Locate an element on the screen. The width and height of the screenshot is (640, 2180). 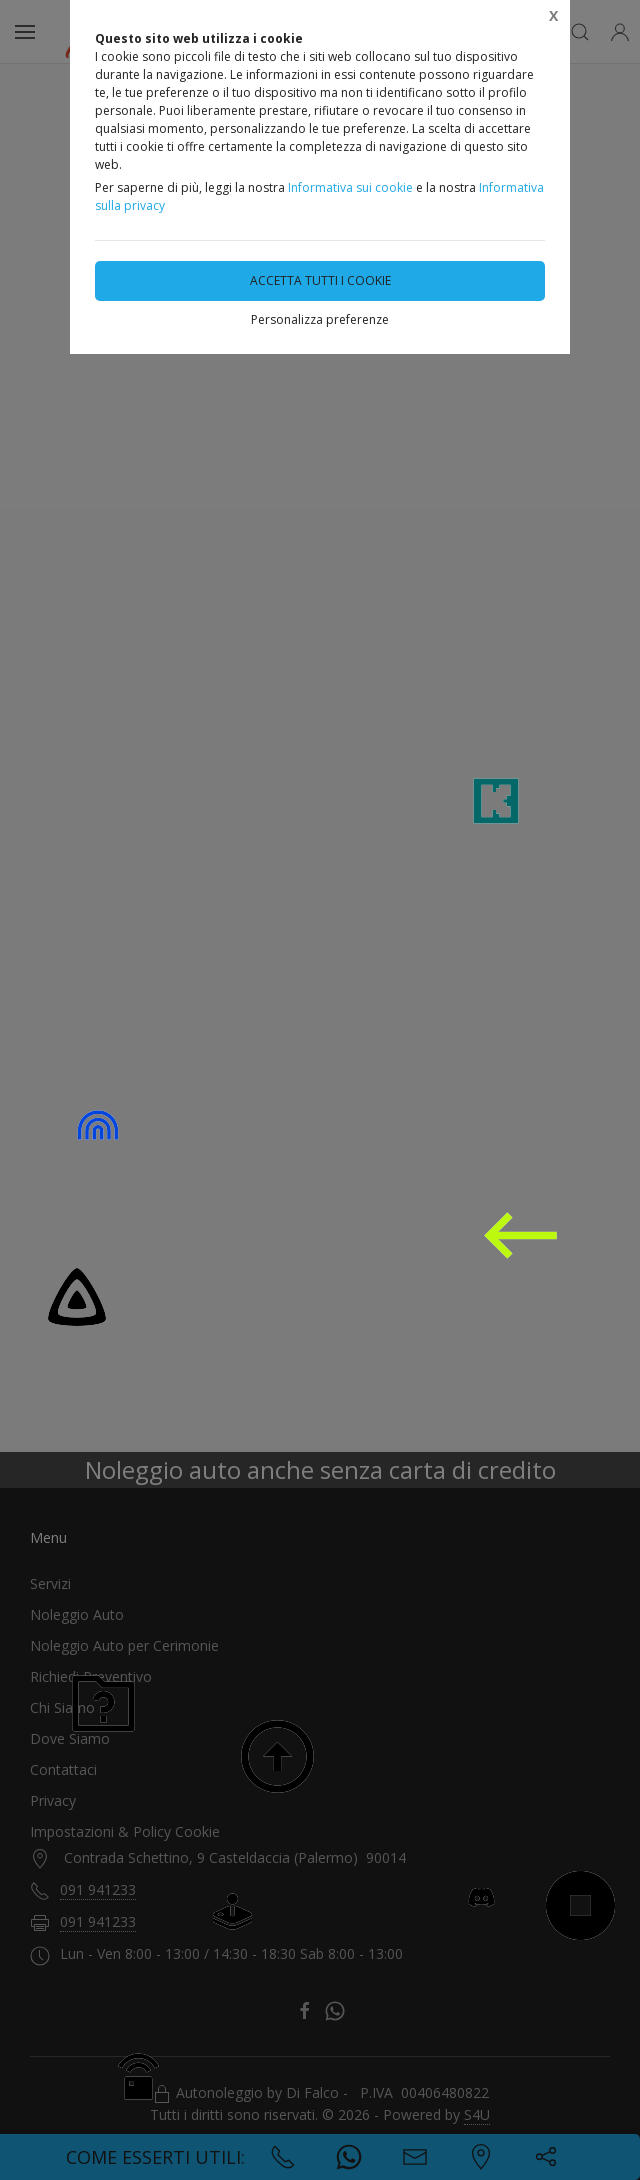
open Discord app is located at coordinates (481, 1897).